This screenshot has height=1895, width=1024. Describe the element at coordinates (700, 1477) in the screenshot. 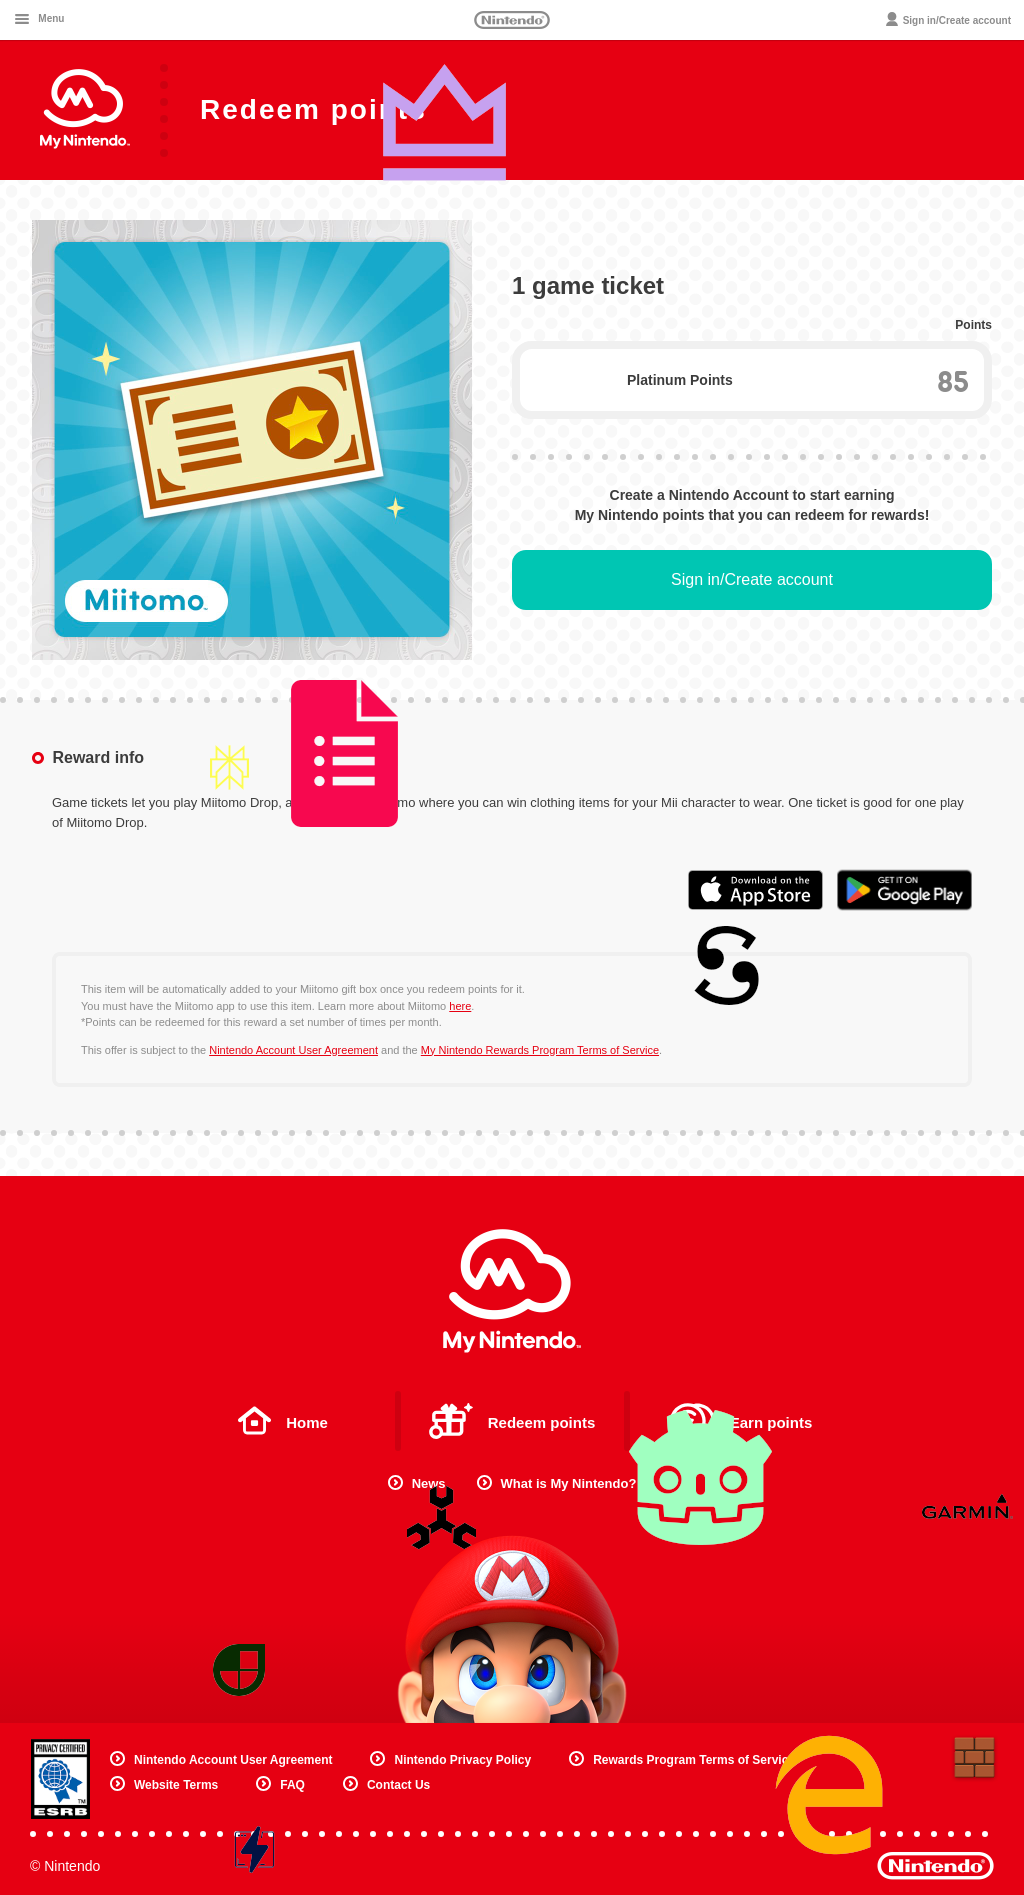

I see `open godot engine application` at that location.